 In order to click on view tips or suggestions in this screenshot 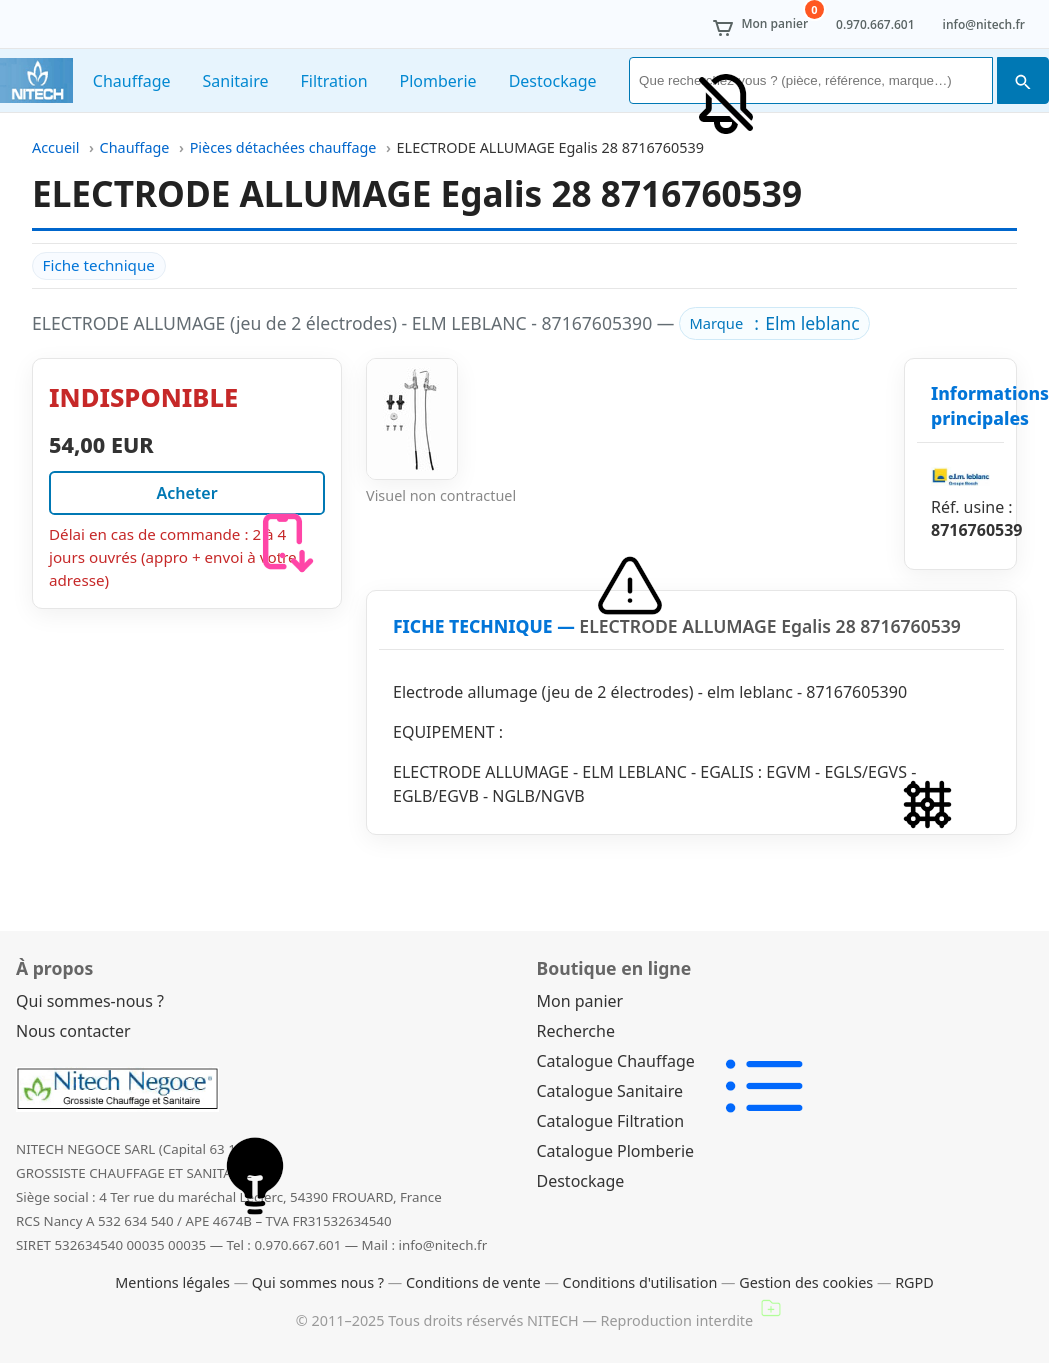, I will do `click(255, 1176)`.